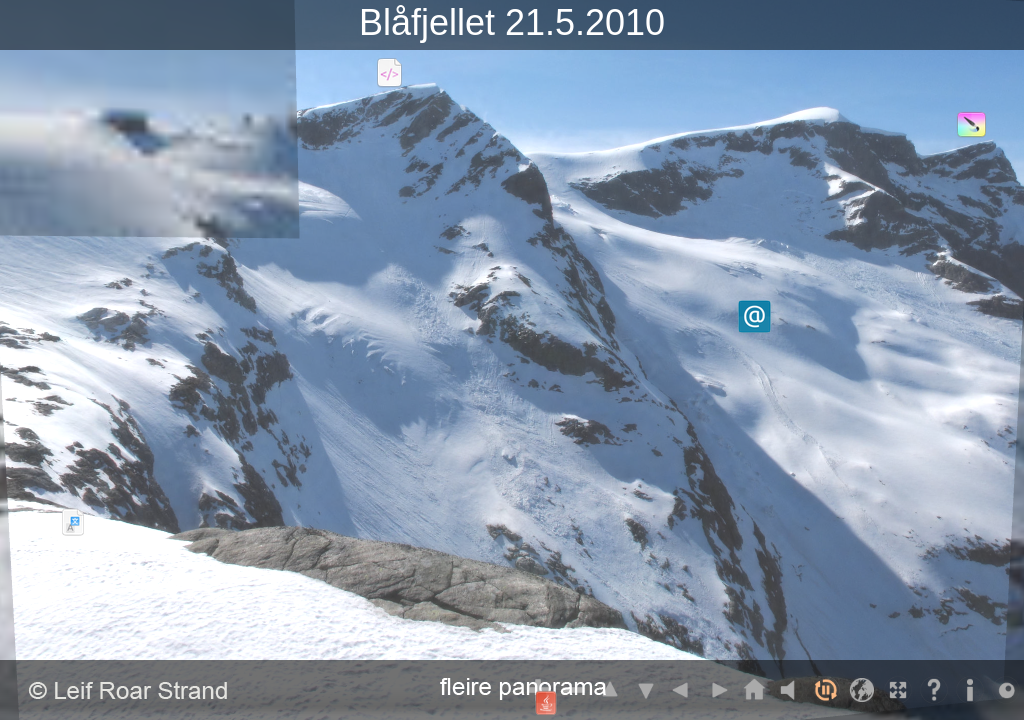 The height and width of the screenshot is (720, 1024). Describe the element at coordinates (971, 123) in the screenshot. I see `open a Krita project file` at that location.